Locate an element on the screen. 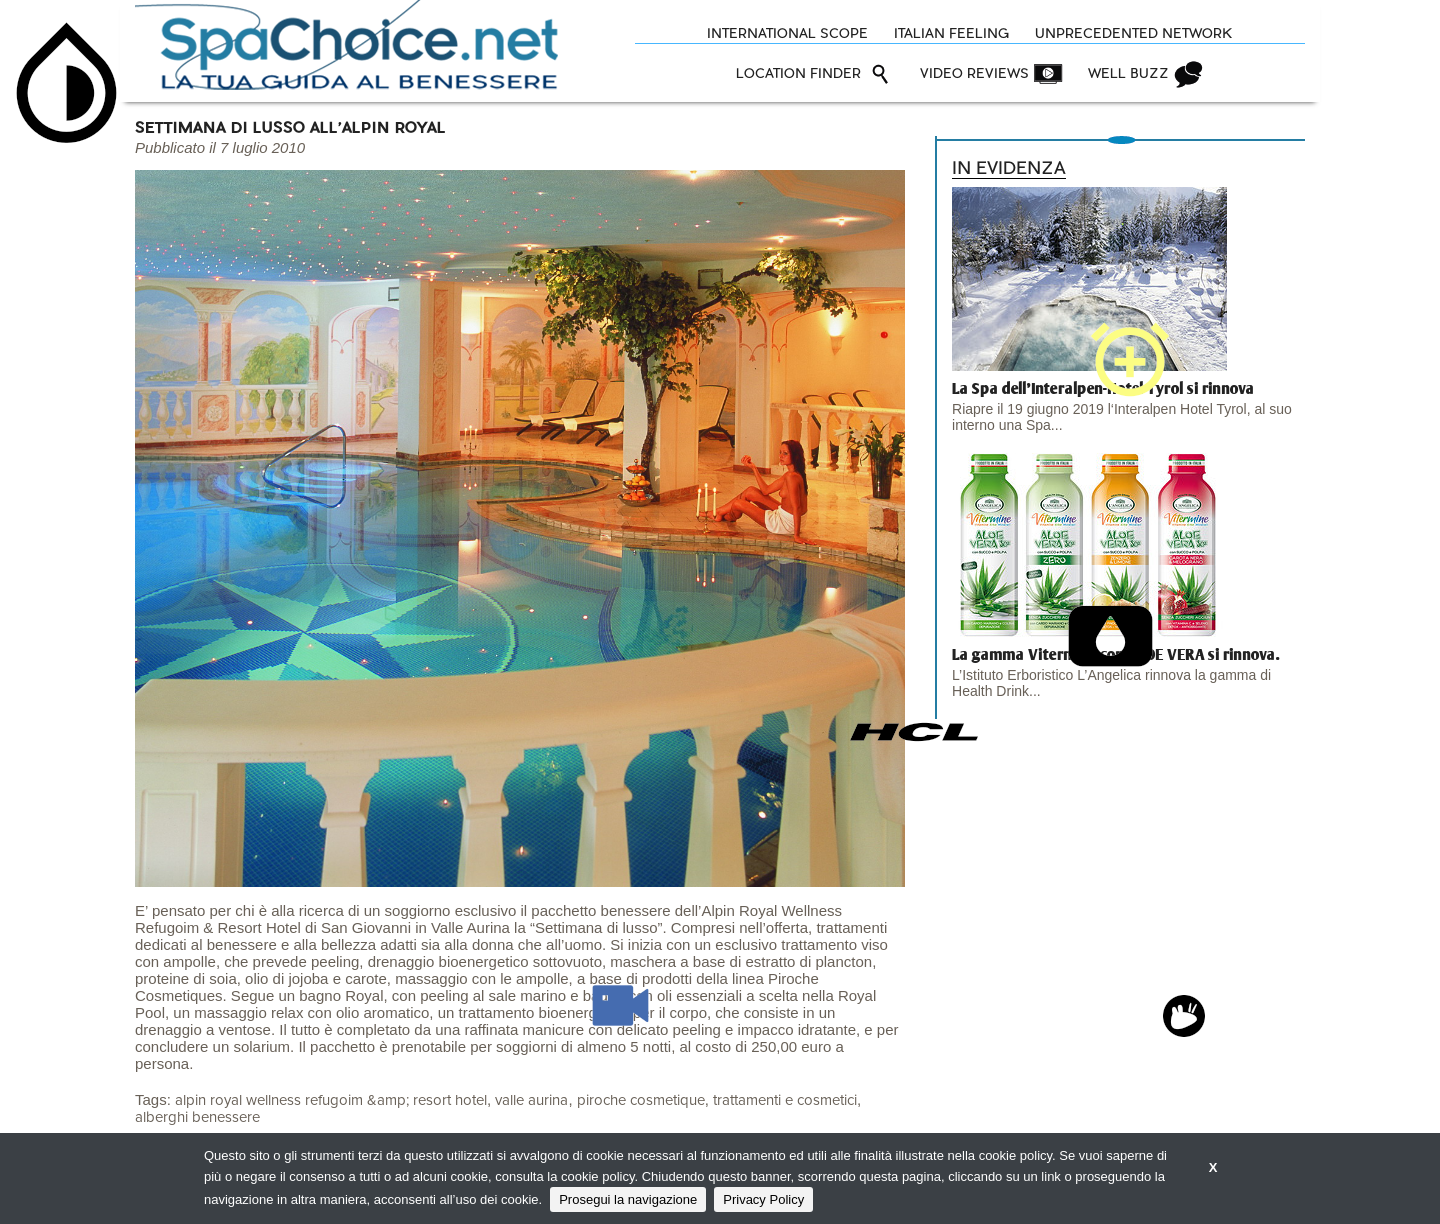  add a new alarm is located at coordinates (1130, 358).